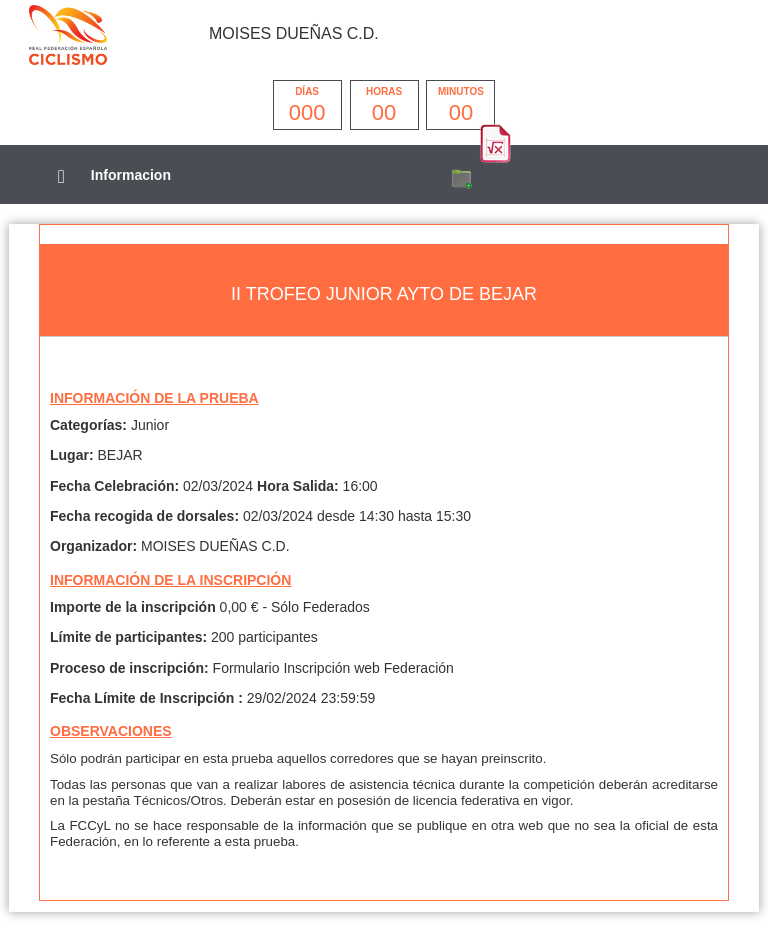 The image size is (768, 932). What do you see at coordinates (461, 178) in the screenshot?
I see `create a new folder` at bounding box center [461, 178].